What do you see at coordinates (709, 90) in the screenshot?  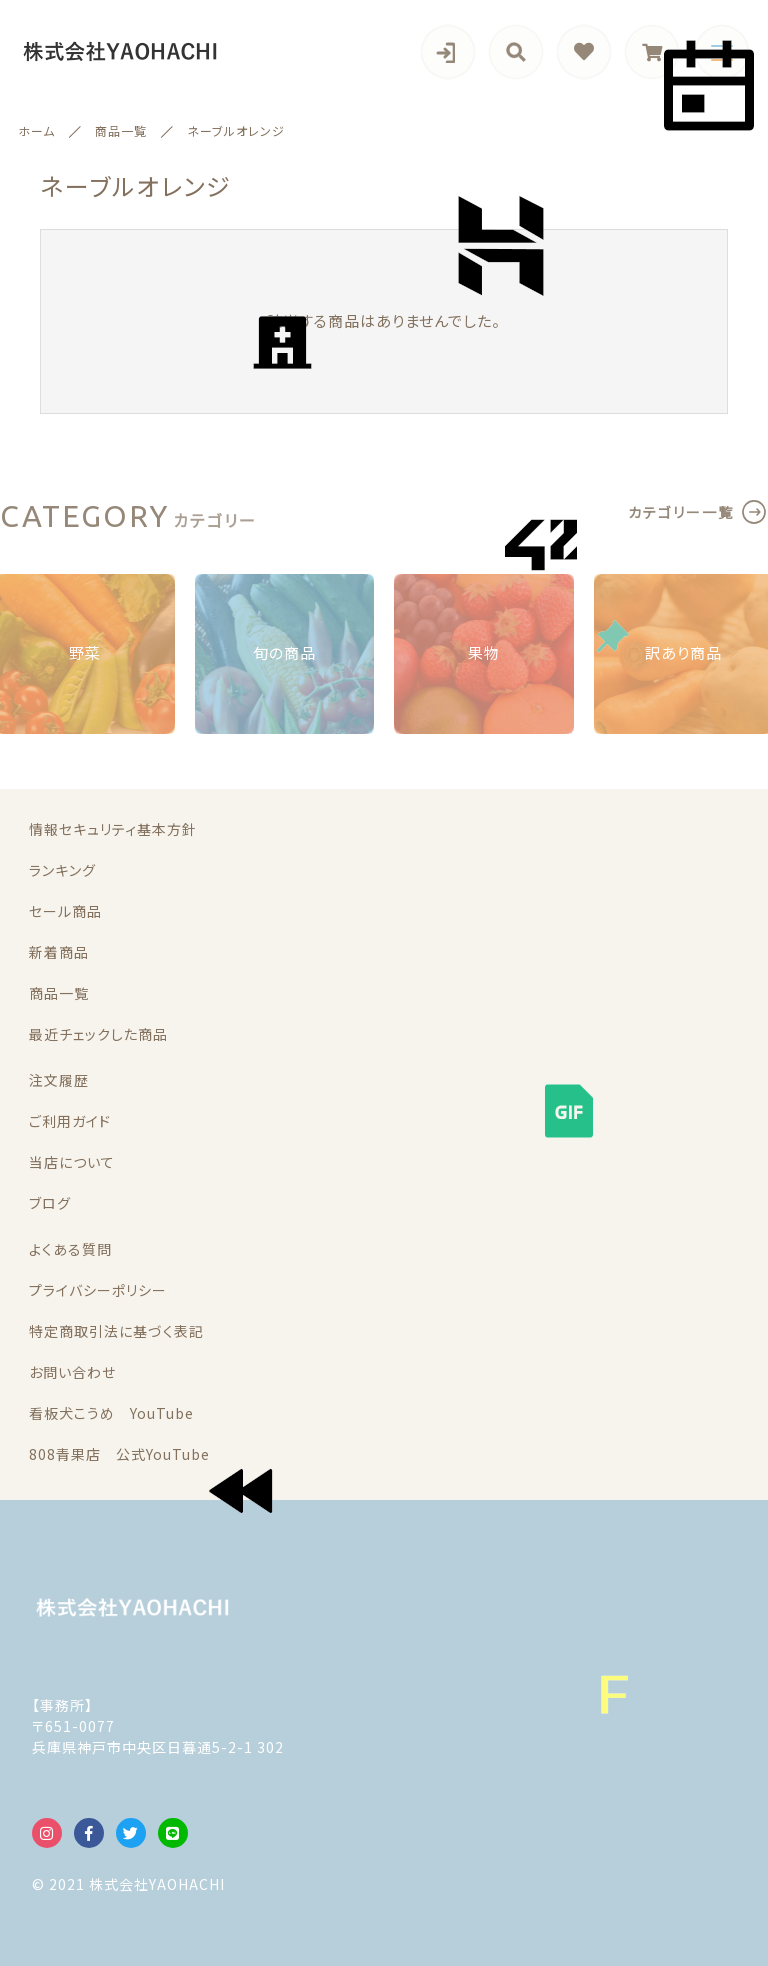 I see `view or create a calendar event` at bounding box center [709, 90].